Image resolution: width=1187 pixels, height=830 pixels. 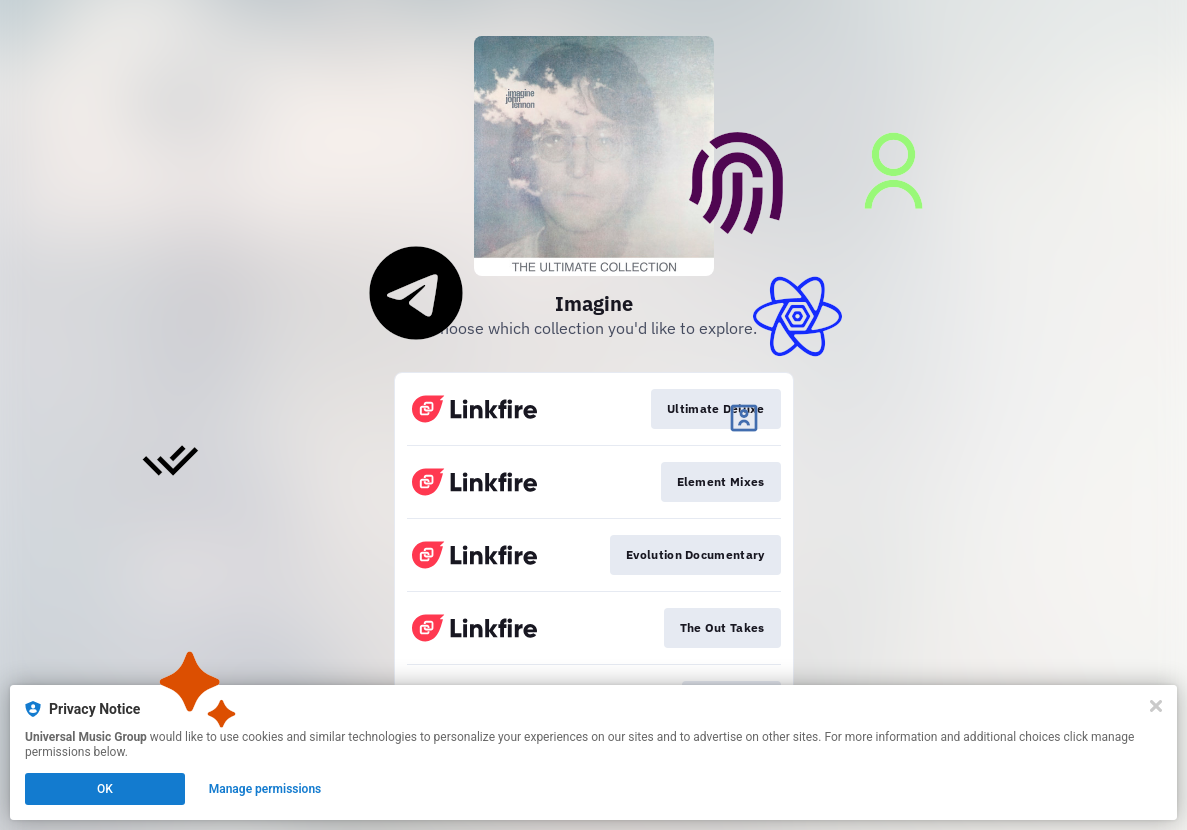 I want to click on open Google Bard AI assistant, so click(x=197, y=689).